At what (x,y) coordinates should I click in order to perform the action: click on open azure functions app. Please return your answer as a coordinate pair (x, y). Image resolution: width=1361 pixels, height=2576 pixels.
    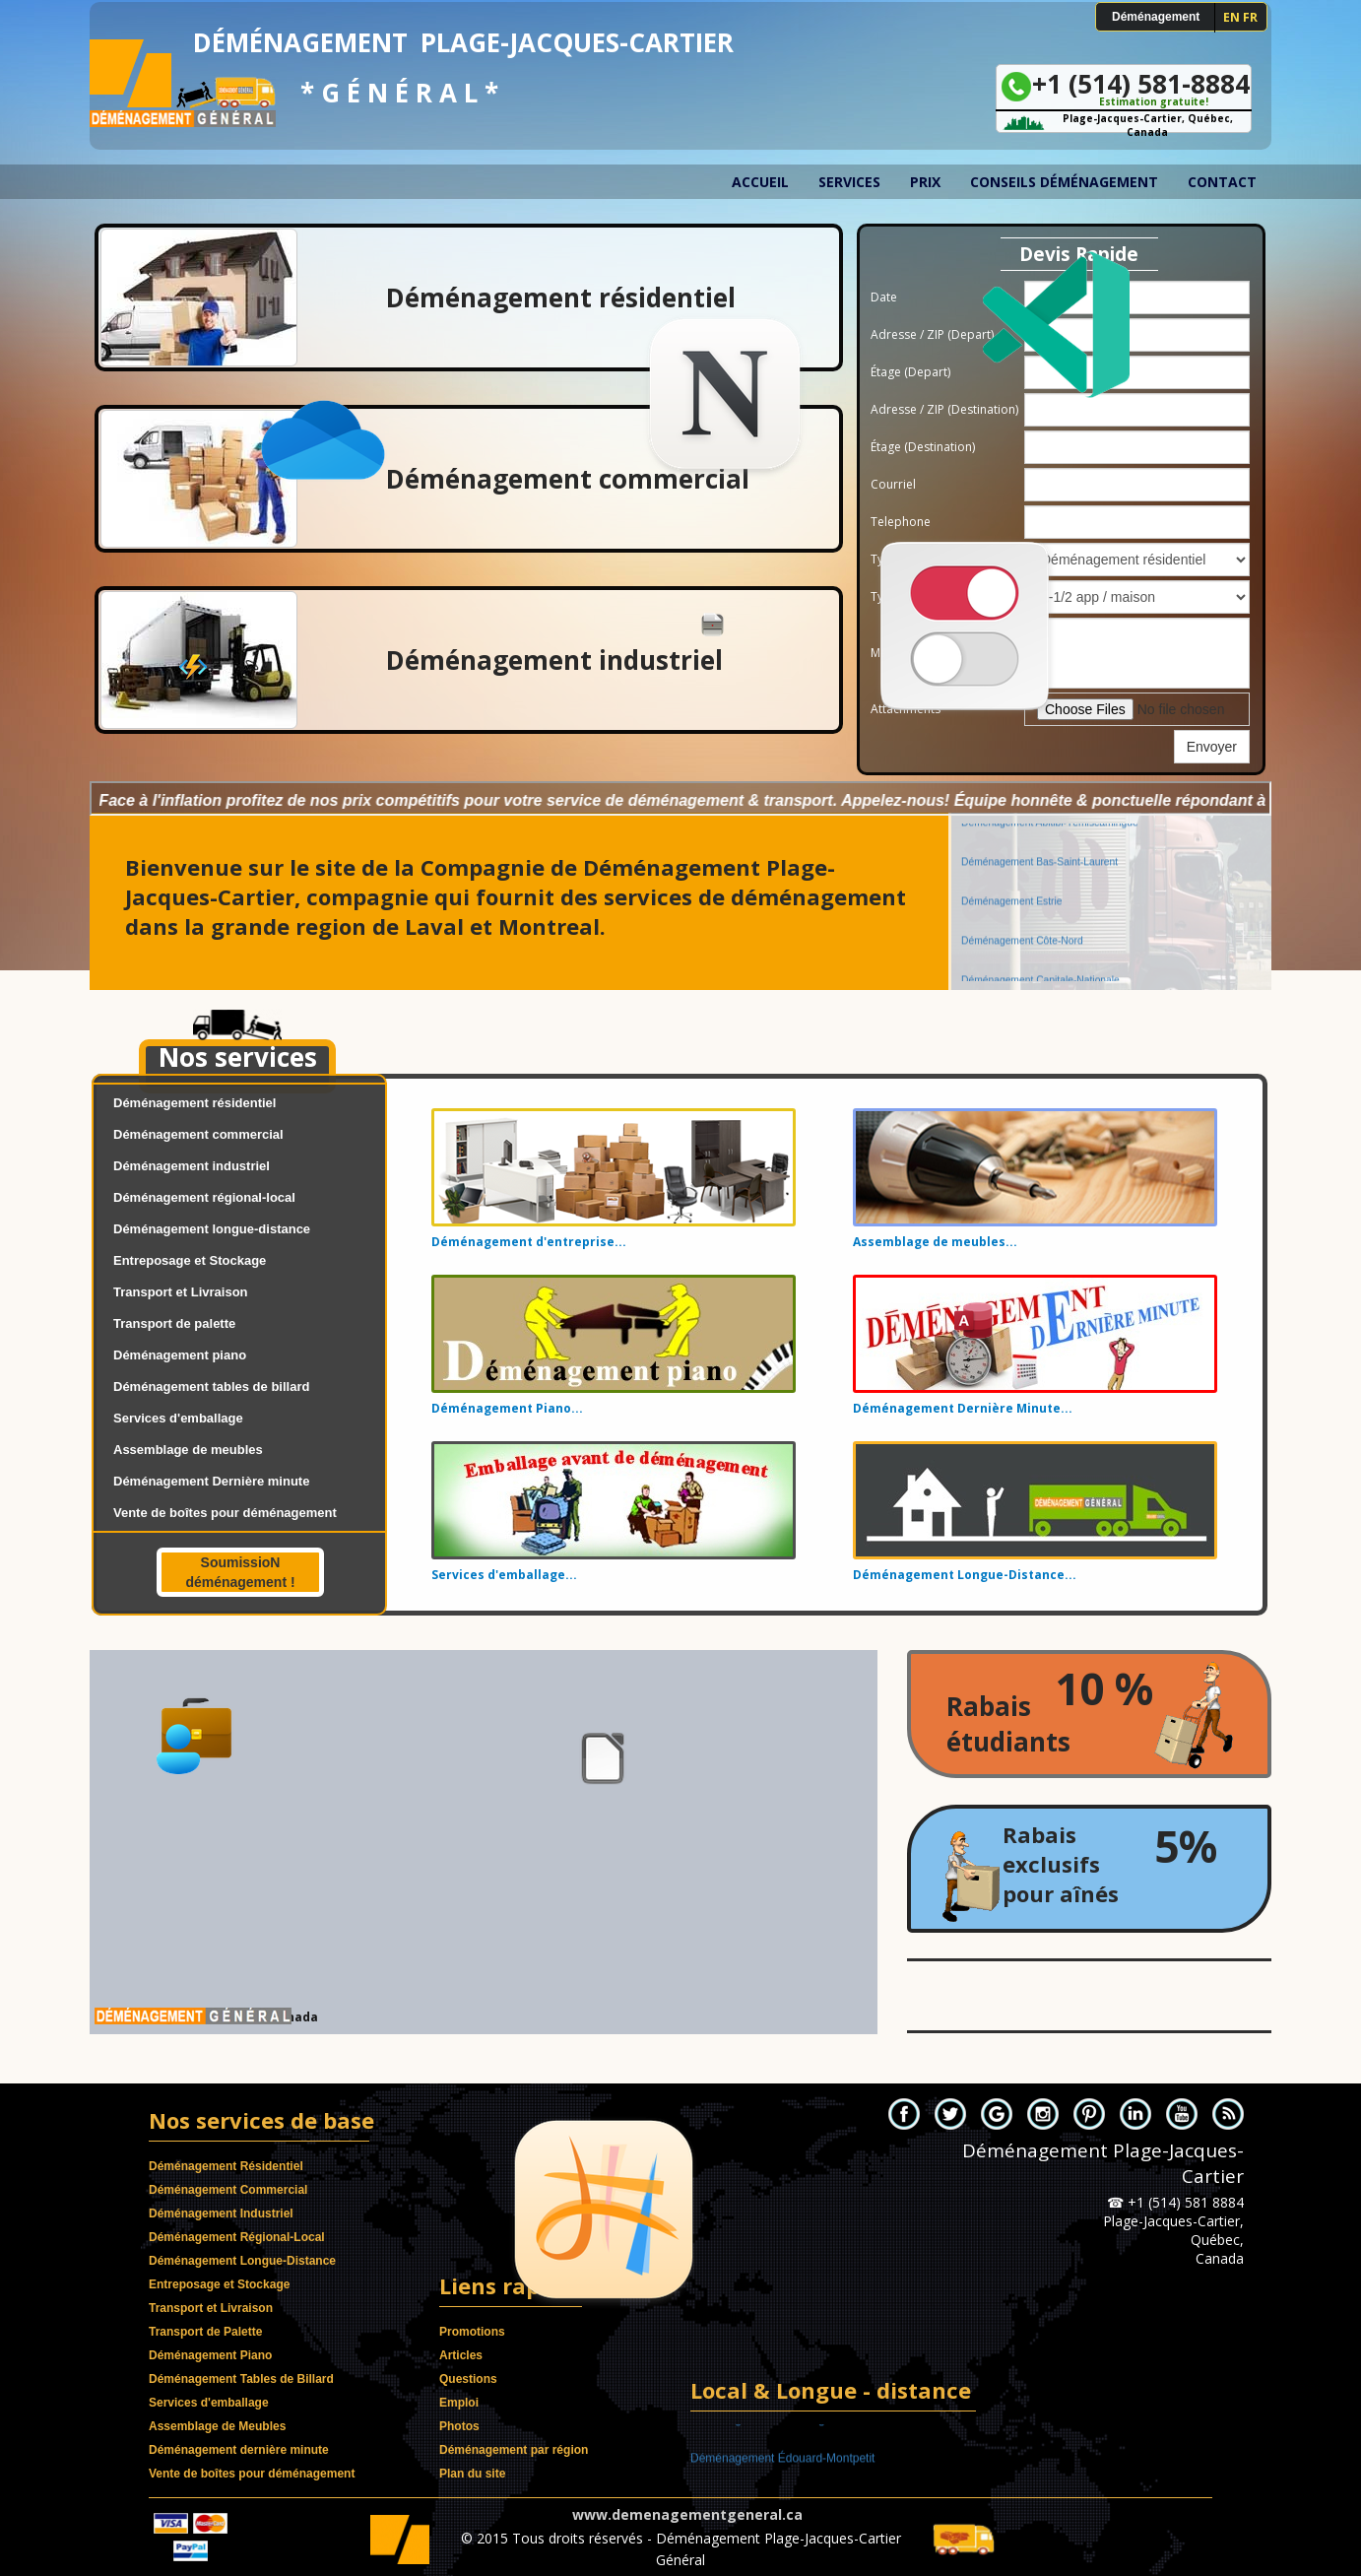
    Looking at the image, I should click on (193, 667).